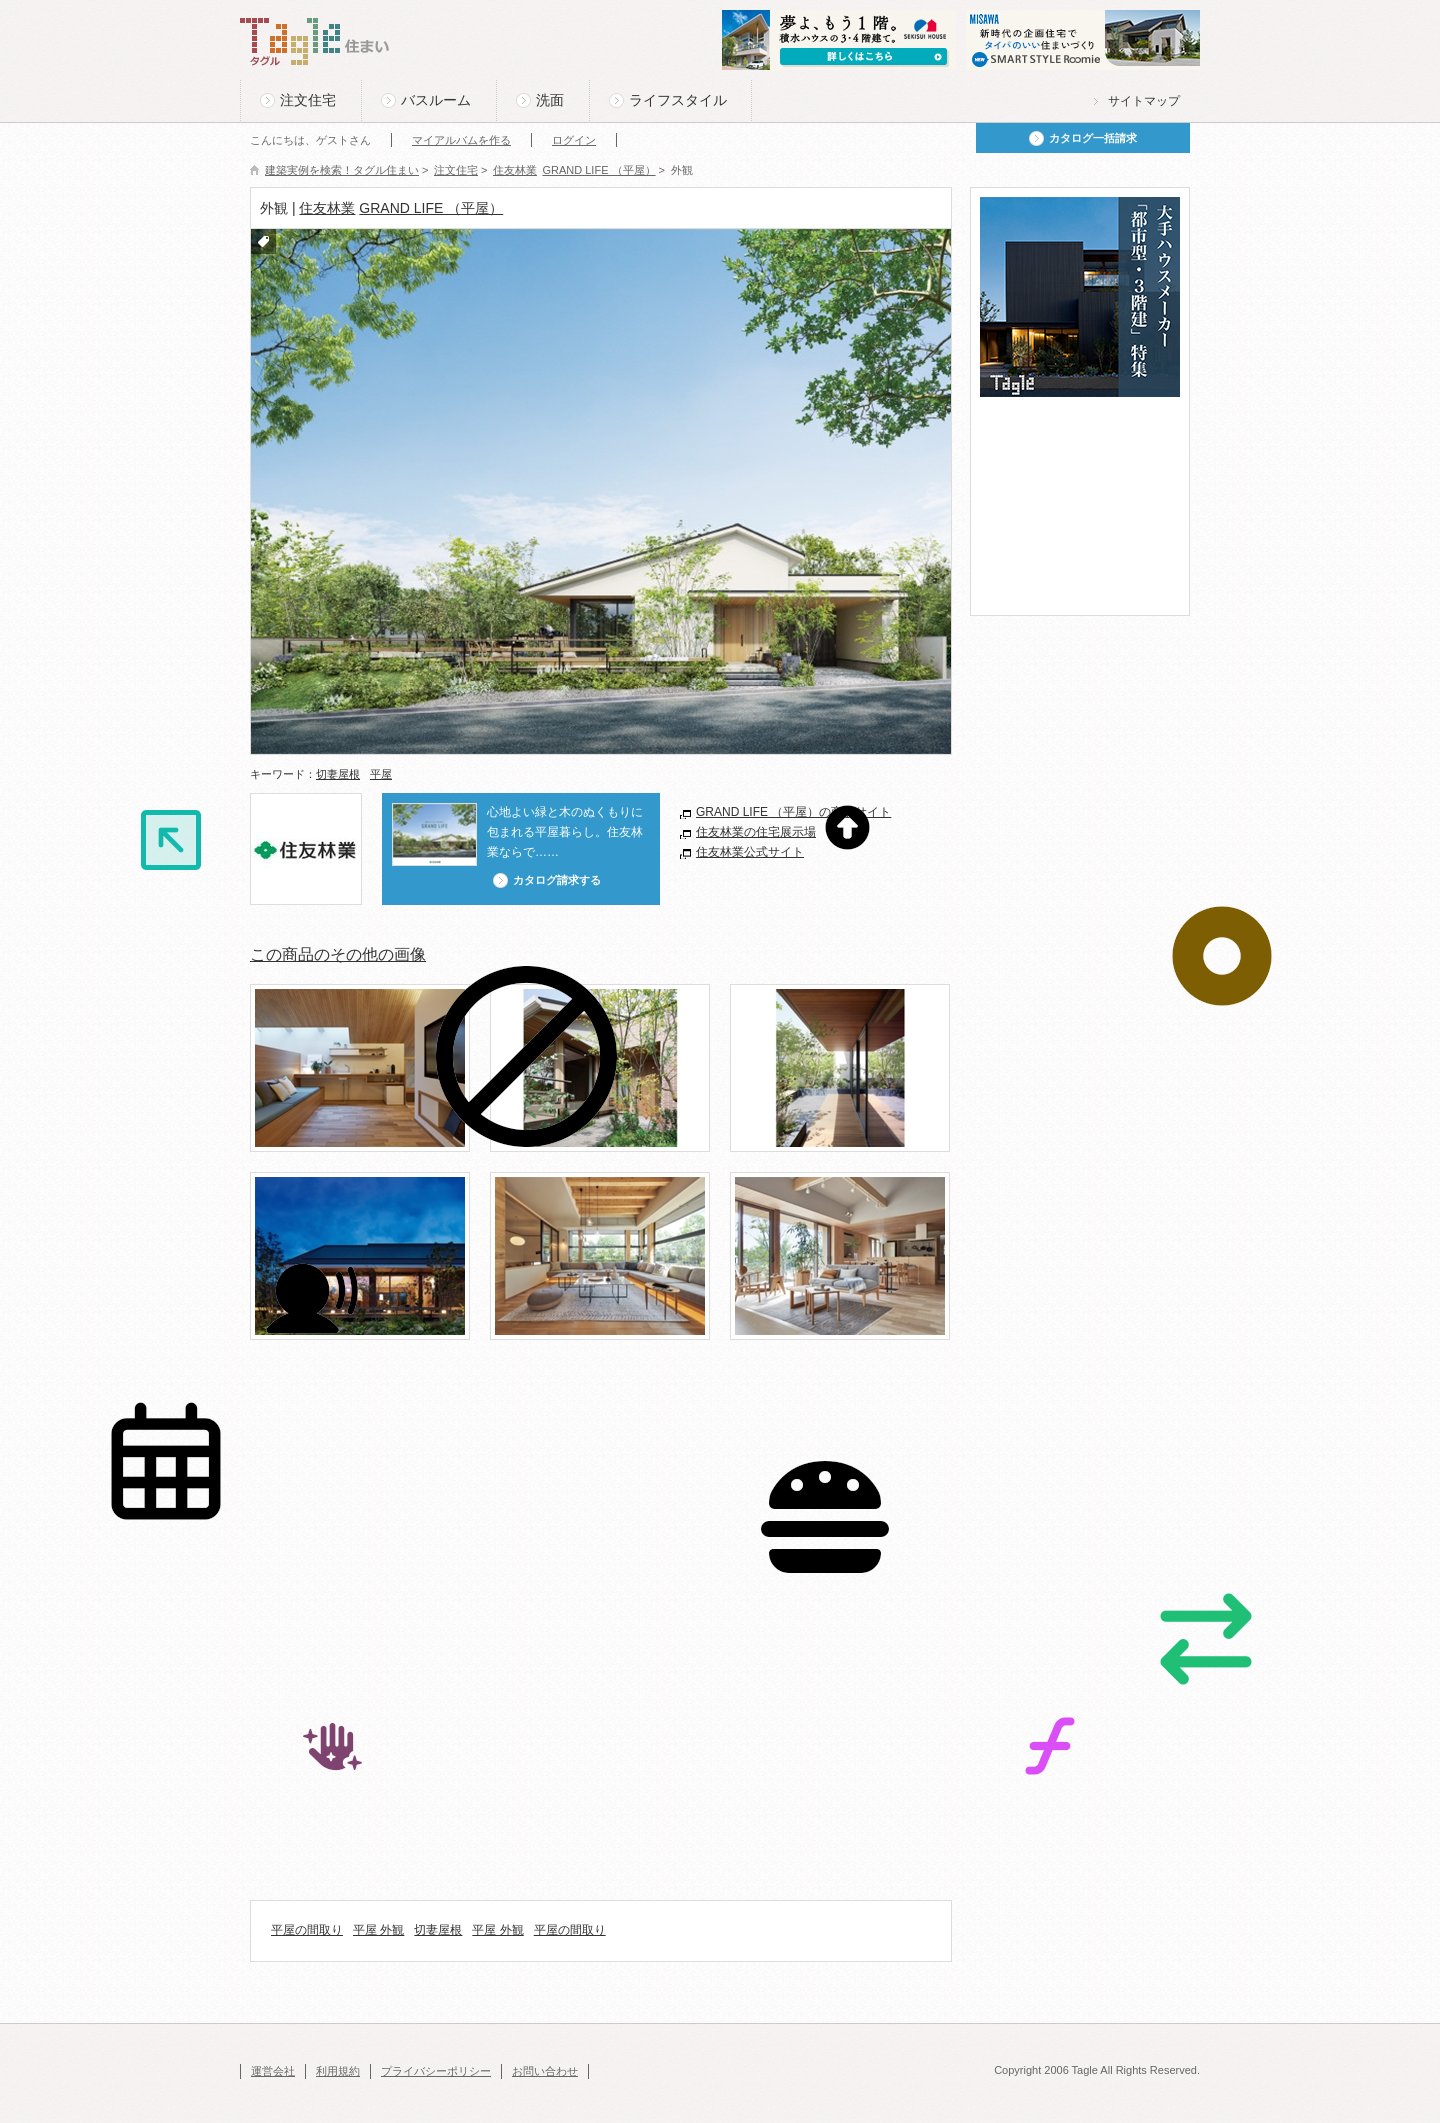 Image resolution: width=1440 pixels, height=2123 pixels. What do you see at coordinates (1050, 1746) in the screenshot?
I see `indicates florin or dutch guilder currency` at bounding box center [1050, 1746].